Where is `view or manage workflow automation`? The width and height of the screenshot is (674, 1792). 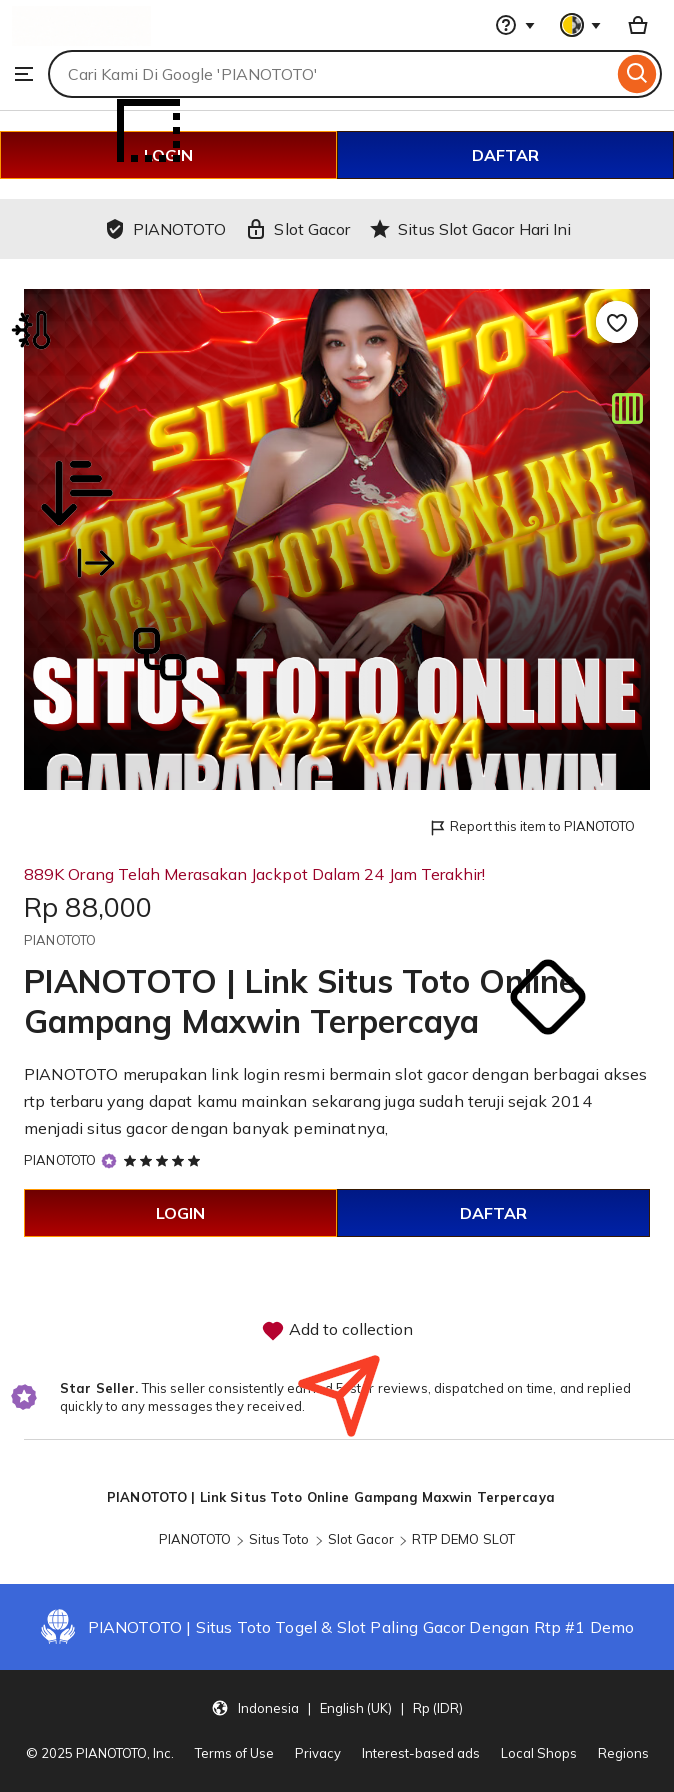 view or manage workflow automation is located at coordinates (160, 654).